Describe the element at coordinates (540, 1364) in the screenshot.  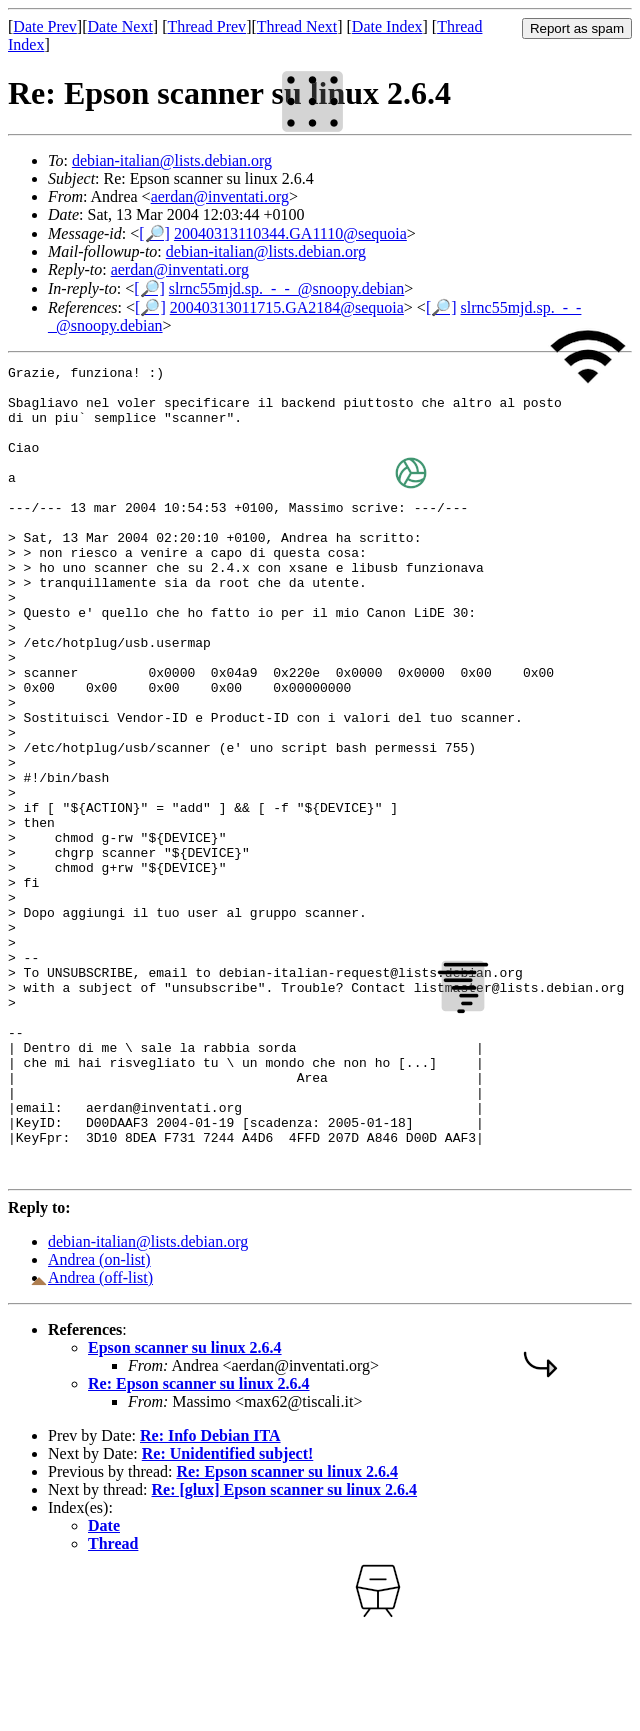
I see `reply to a message or comment` at that location.